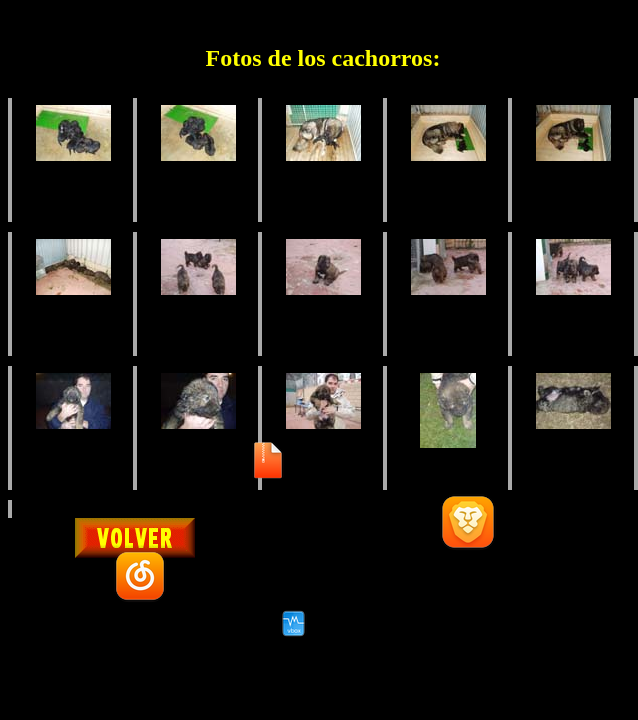 The image size is (638, 720). Describe the element at coordinates (468, 522) in the screenshot. I see `open brave browser beta version` at that location.